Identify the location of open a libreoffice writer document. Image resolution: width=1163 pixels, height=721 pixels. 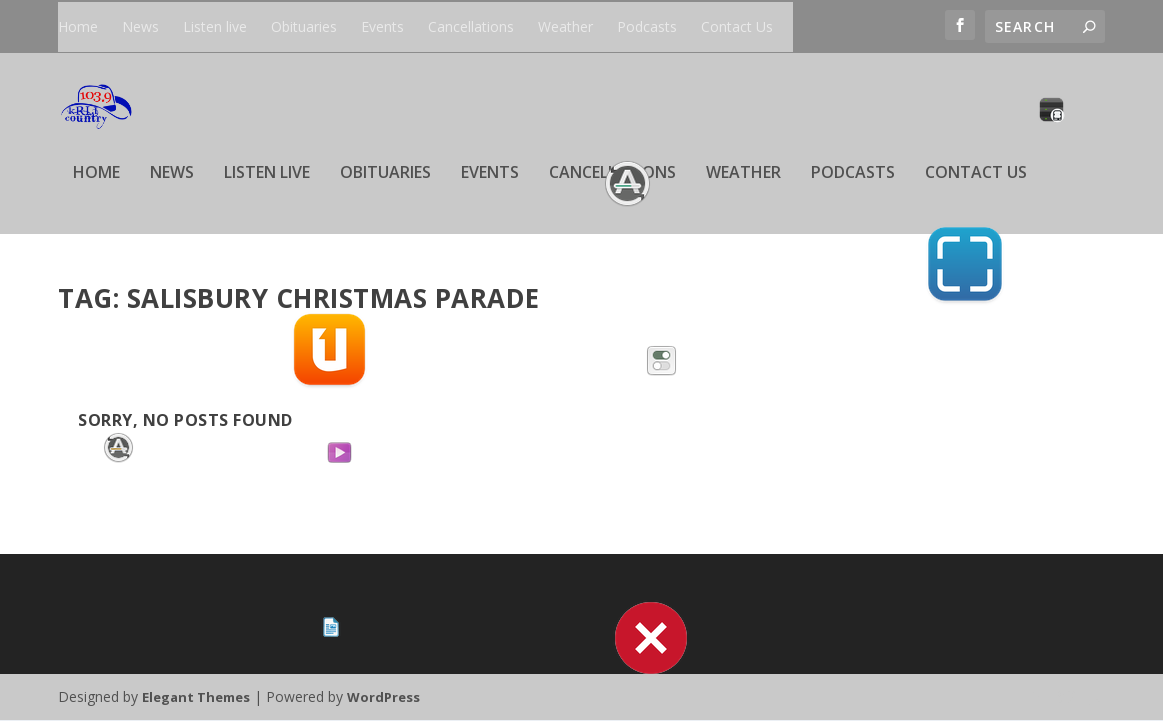
(331, 627).